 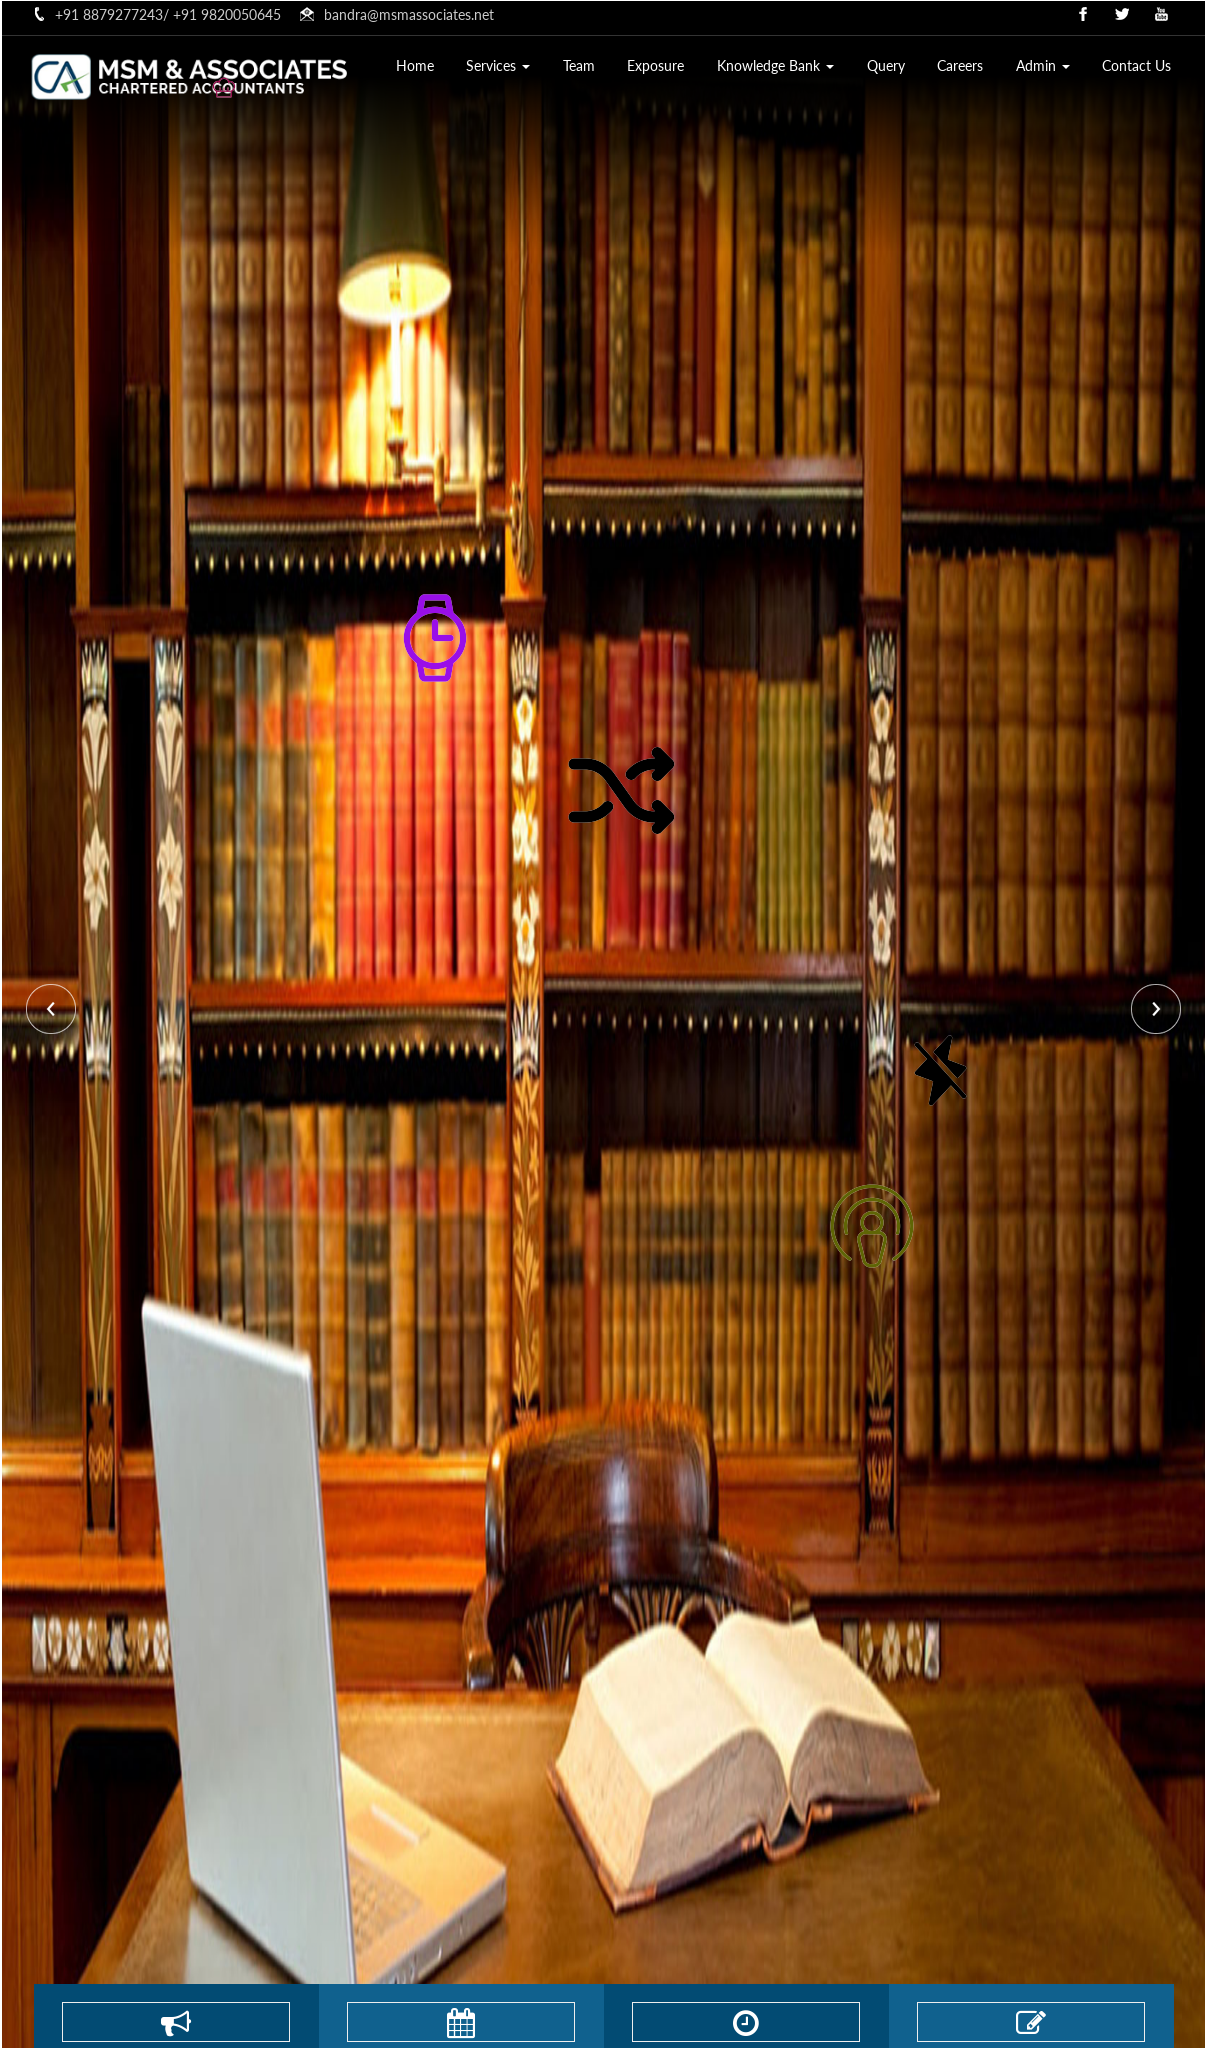 What do you see at coordinates (619, 790) in the screenshot?
I see `shuffle playlist or queue order` at bounding box center [619, 790].